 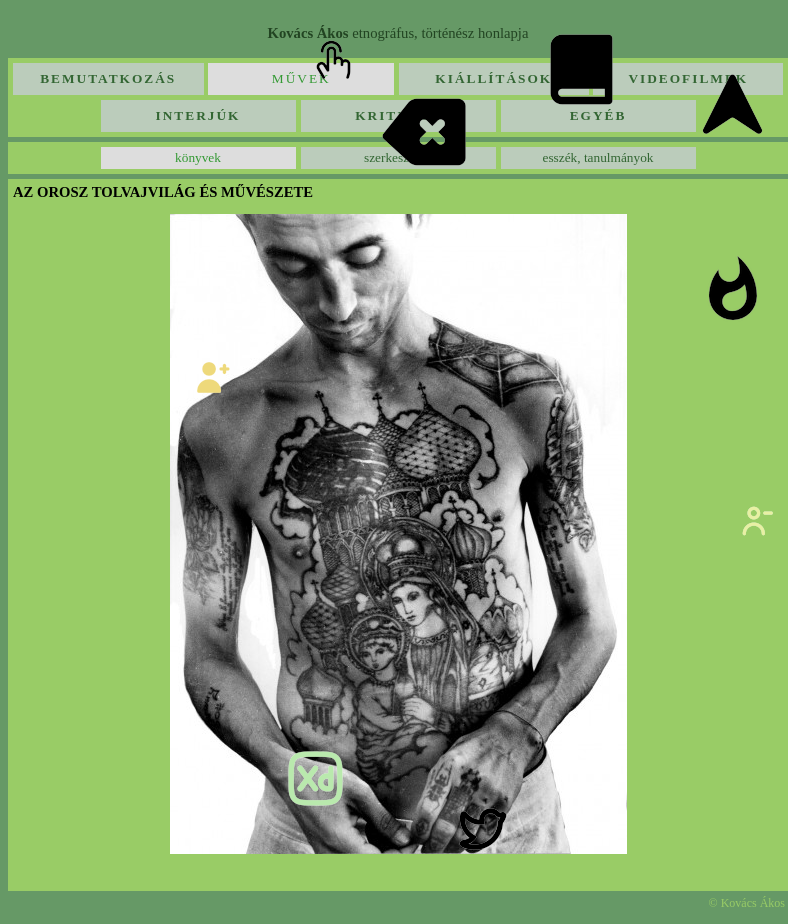 I want to click on open Adobe XD application, so click(x=315, y=778).